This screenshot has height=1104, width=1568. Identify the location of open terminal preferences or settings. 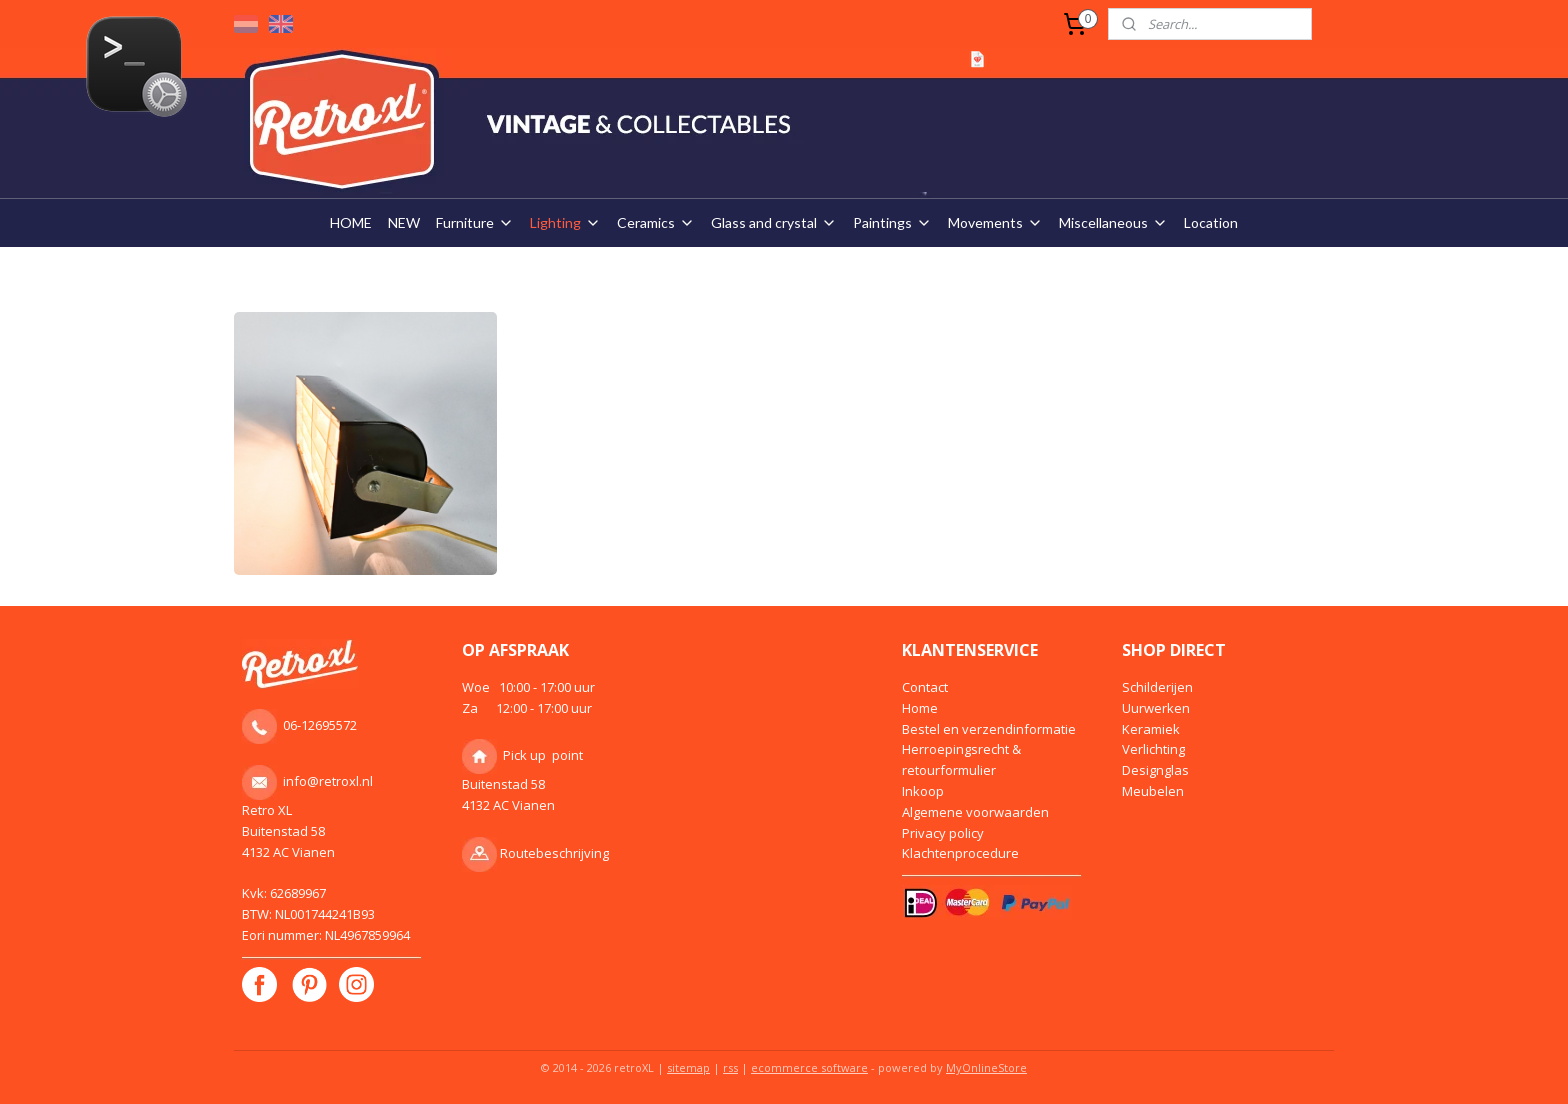
(134, 64).